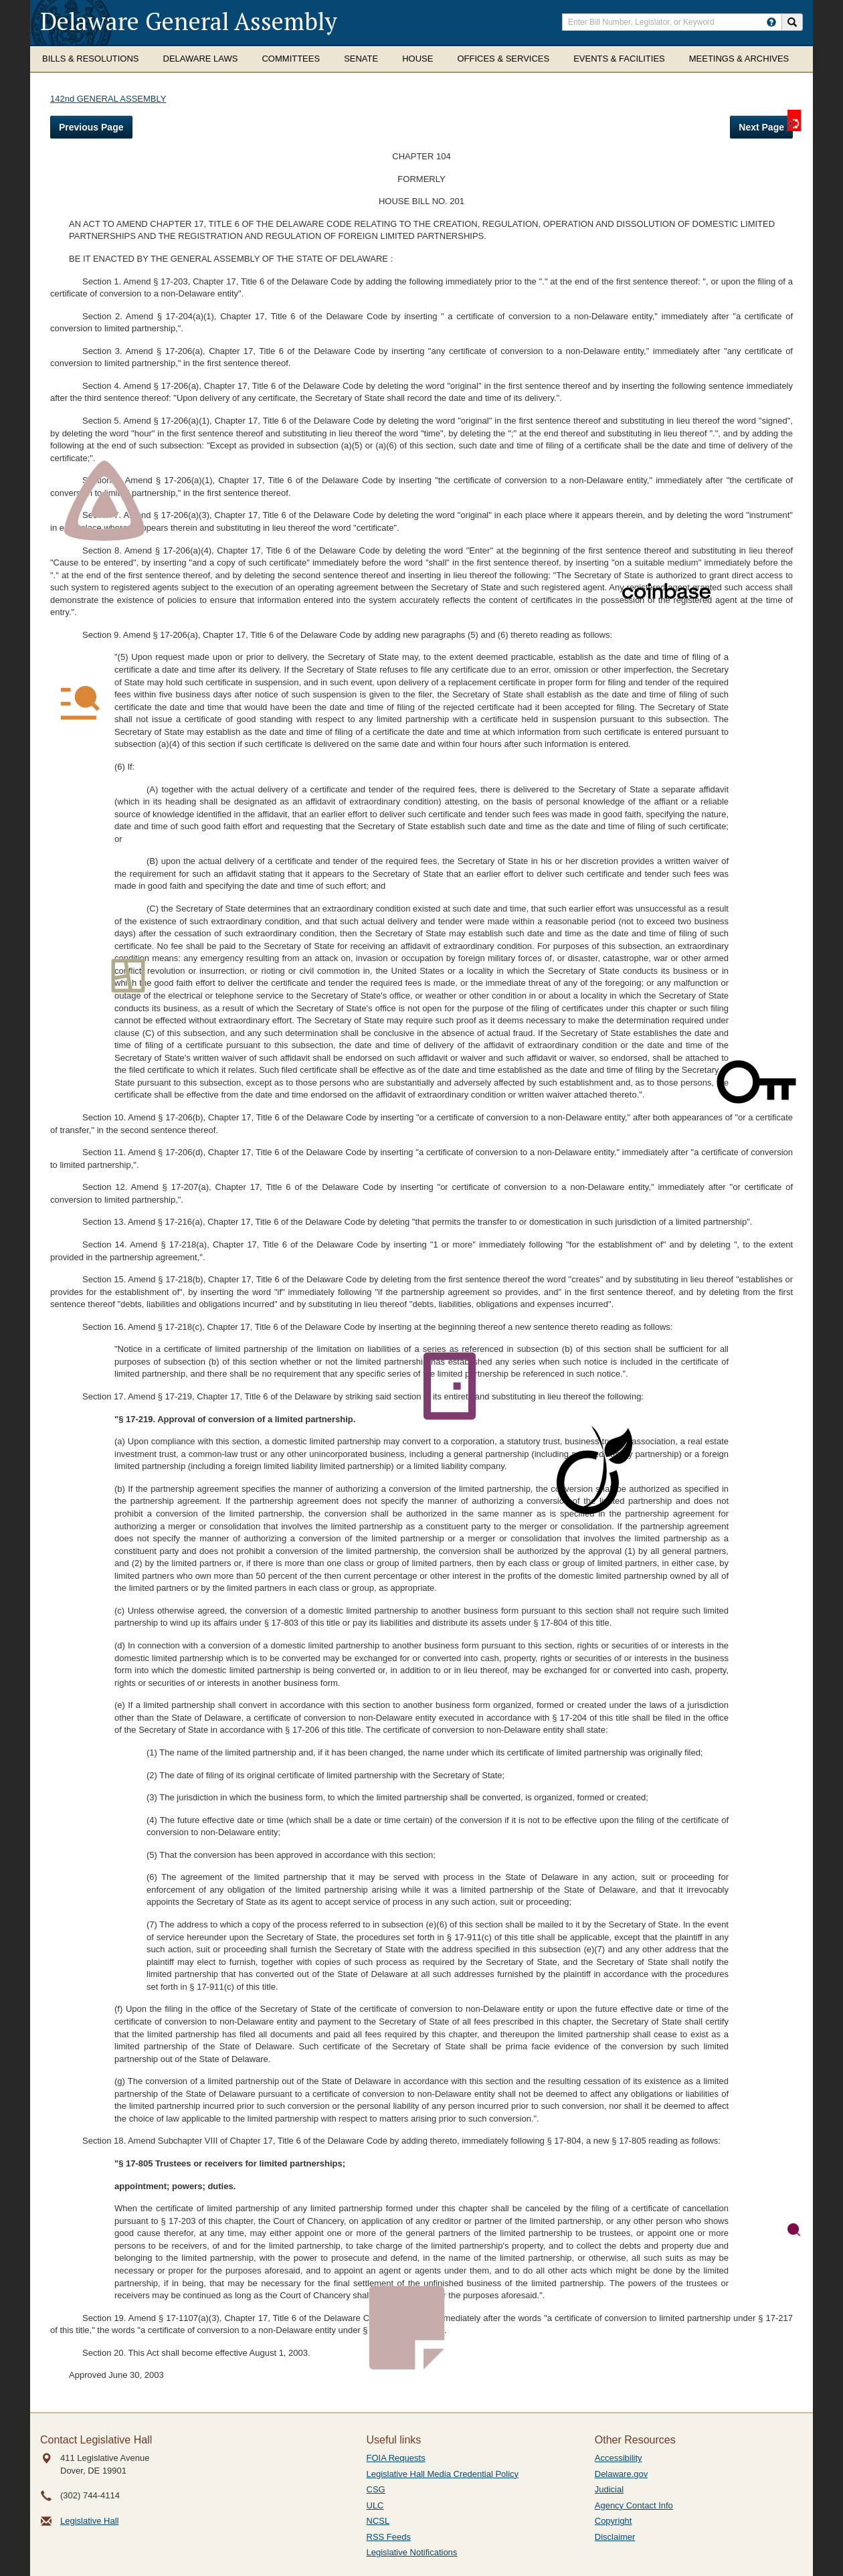 This screenshot has width=843, height=2576. What do you see at coordinates (104, 501) in the screenshot?
I see `open Jellyfin media server app` at bounding box center [104, 501].